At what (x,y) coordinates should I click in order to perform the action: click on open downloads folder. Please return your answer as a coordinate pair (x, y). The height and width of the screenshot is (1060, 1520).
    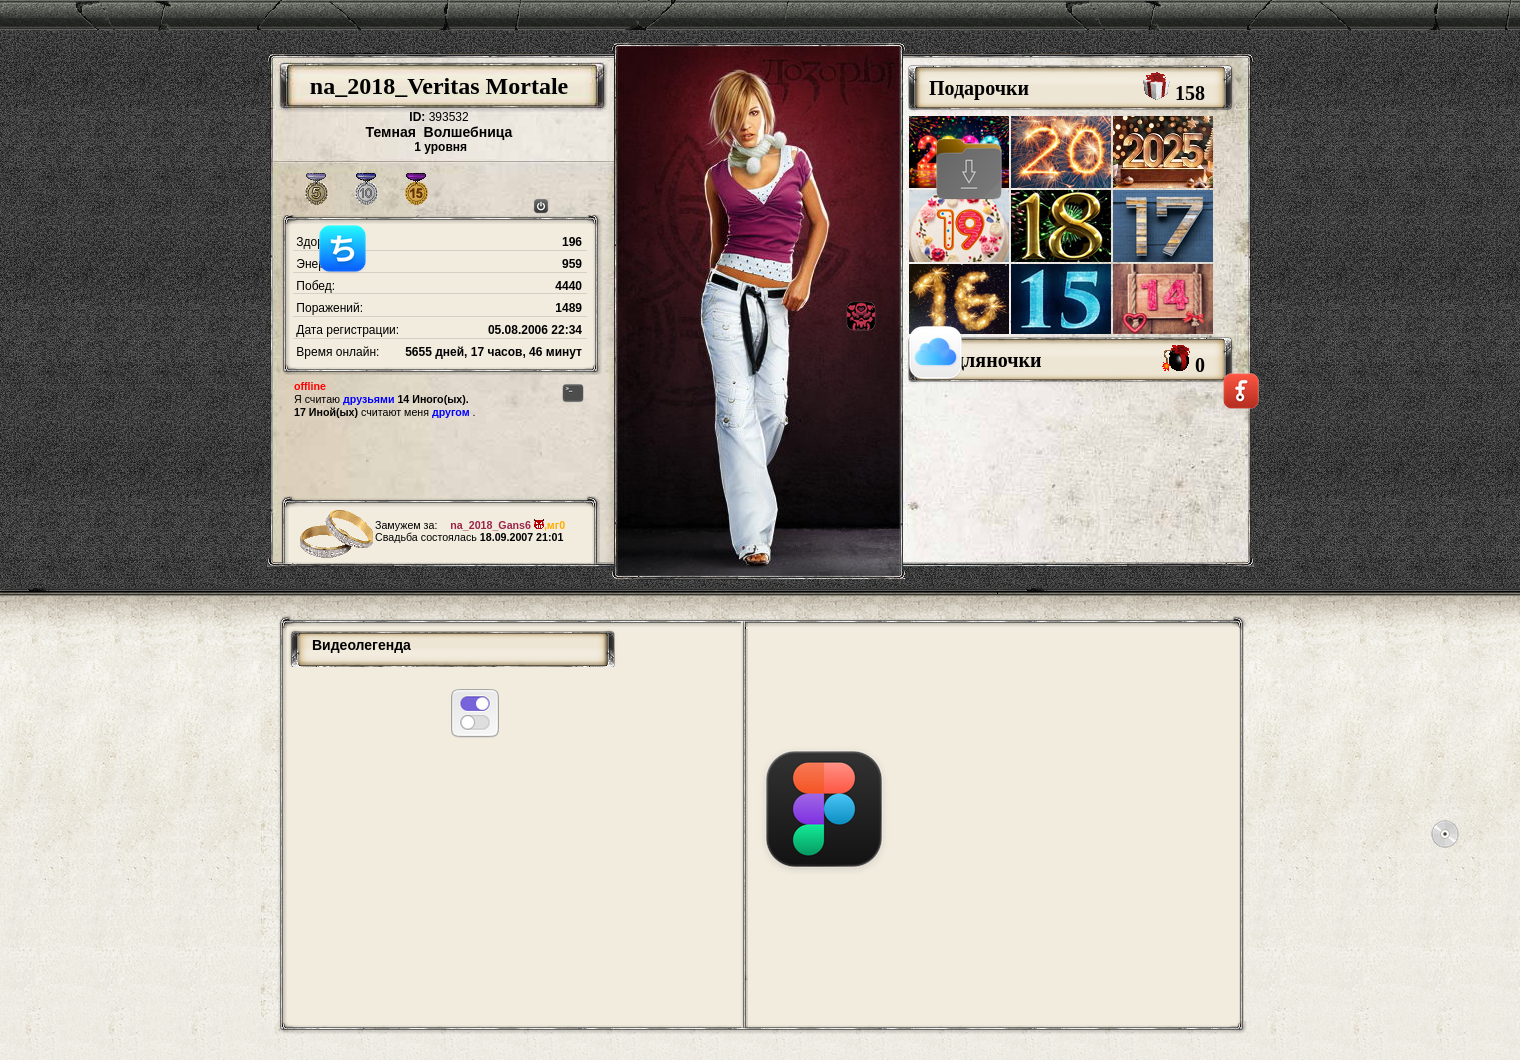
    Looking at the image, I should click on (969, 169).